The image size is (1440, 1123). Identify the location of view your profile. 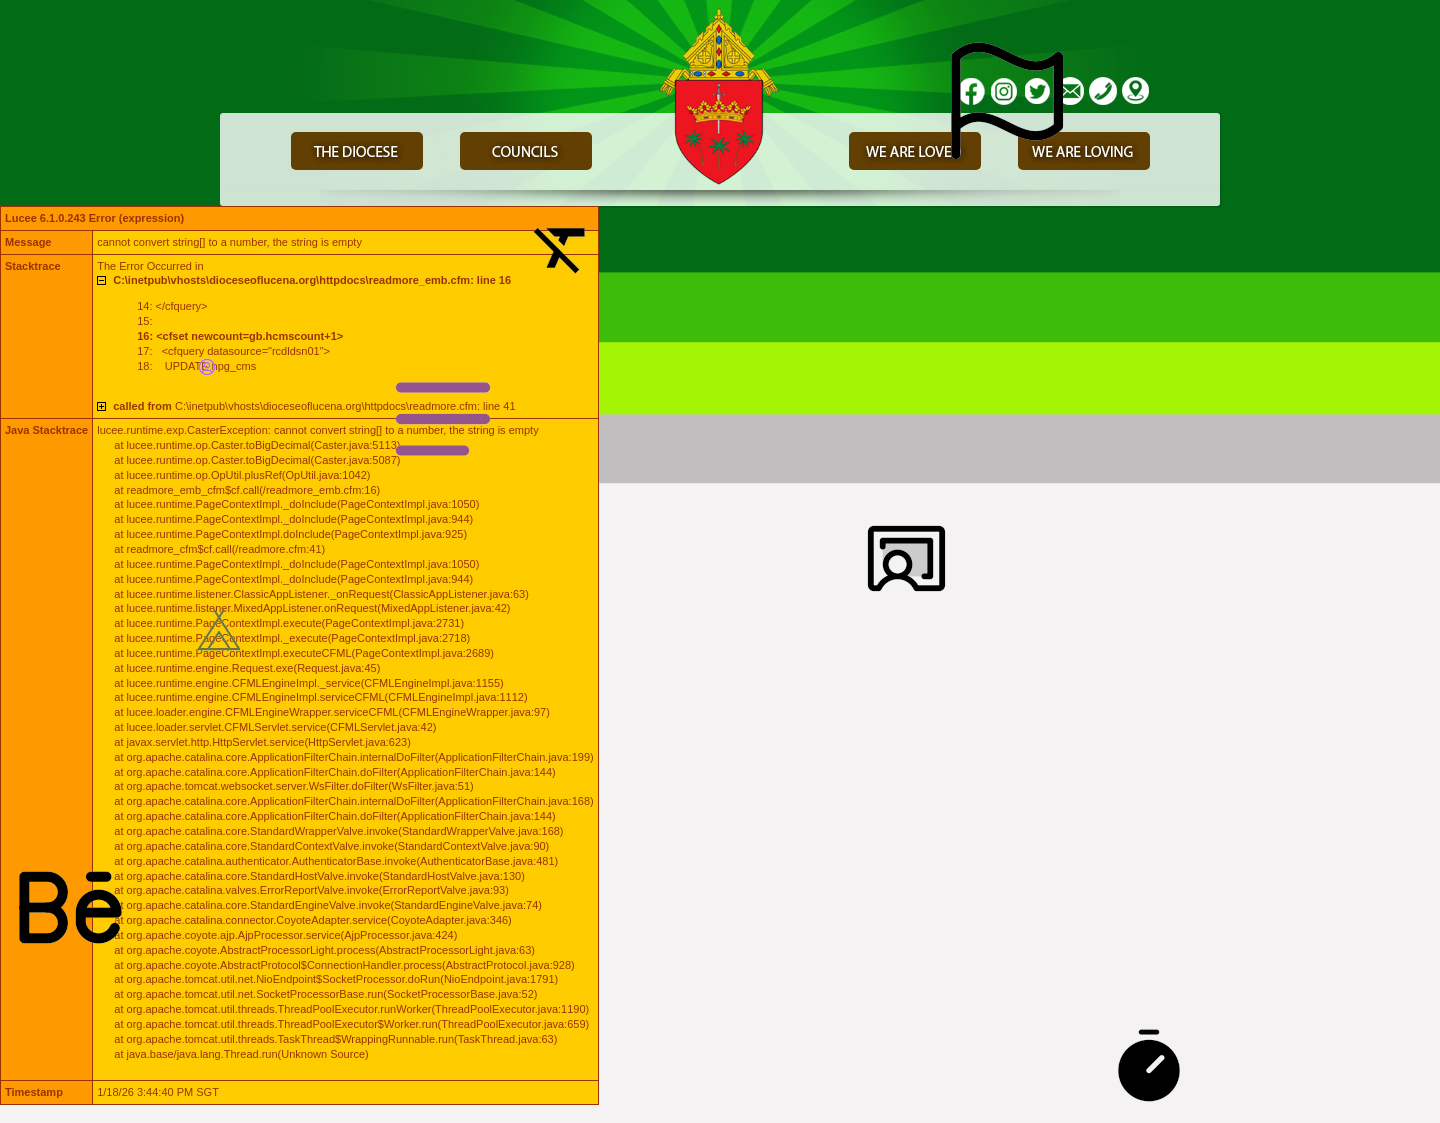
(207, 367).